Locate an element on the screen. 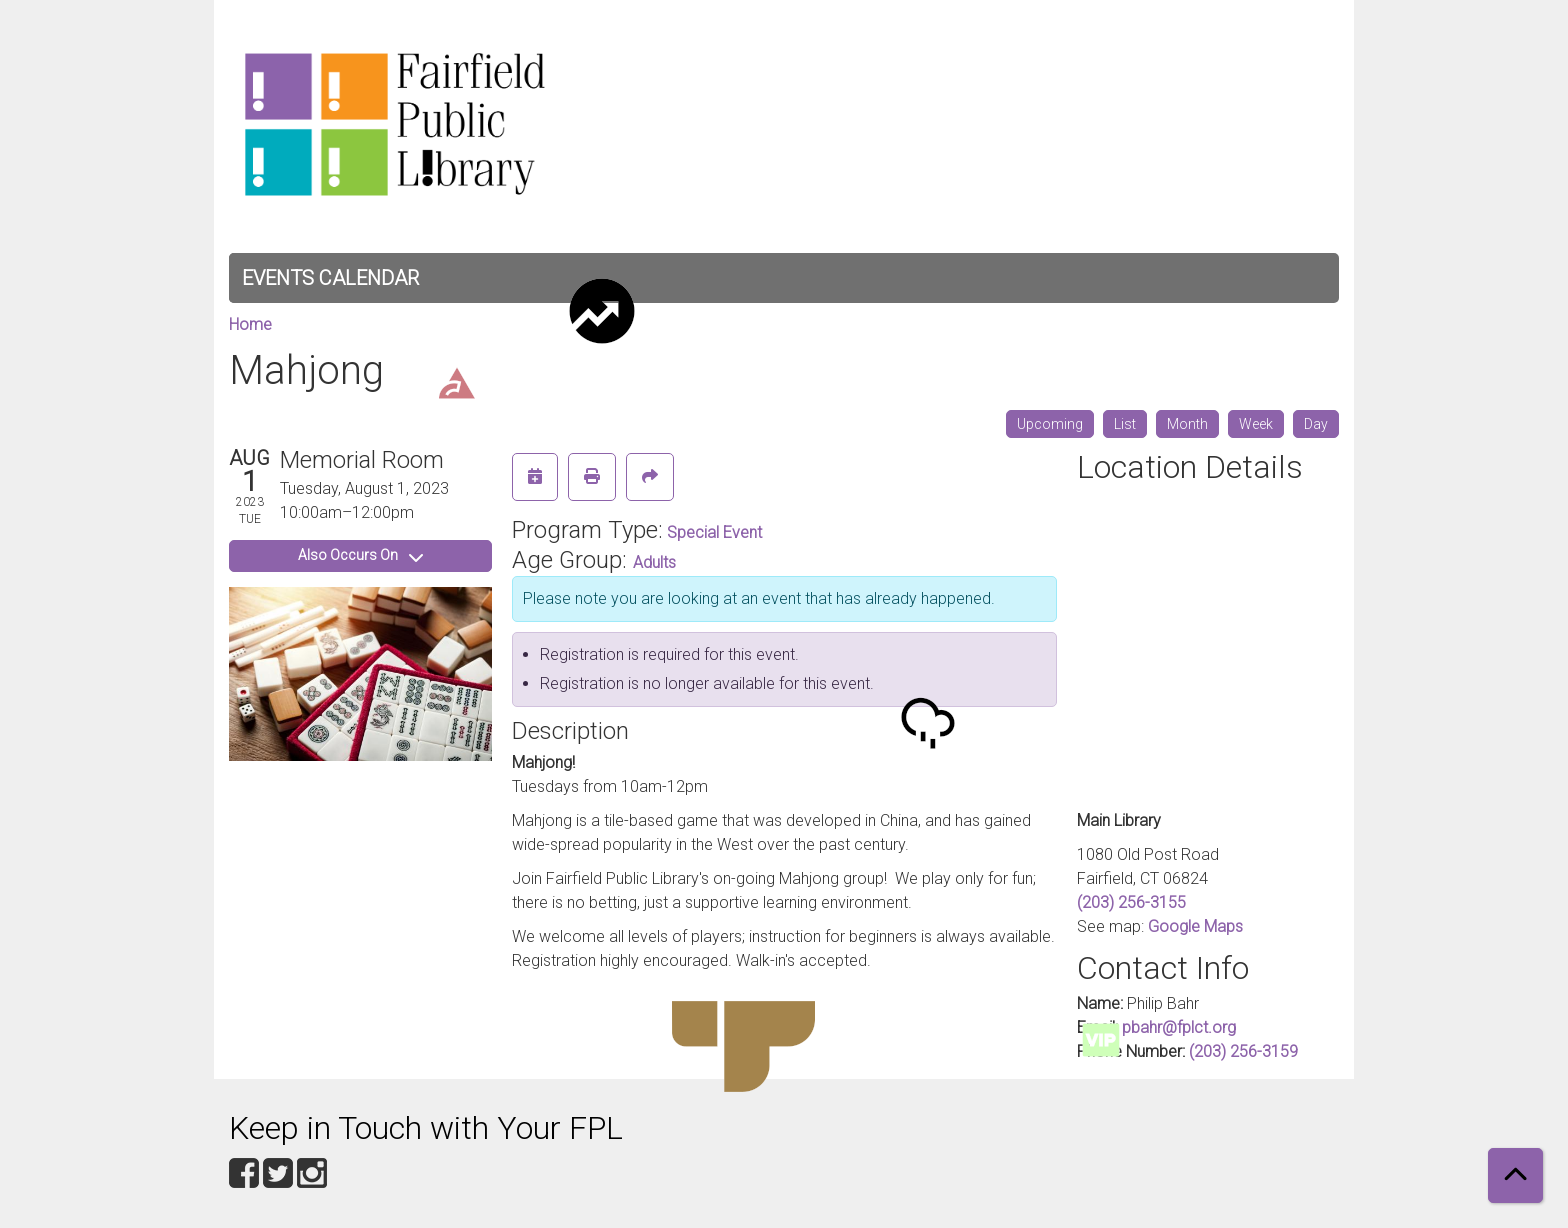 Image resolution: width=1568 pixels, height=1228 pixels. indicates light rain or drizzle conditions is located at coordinates (928, 722).